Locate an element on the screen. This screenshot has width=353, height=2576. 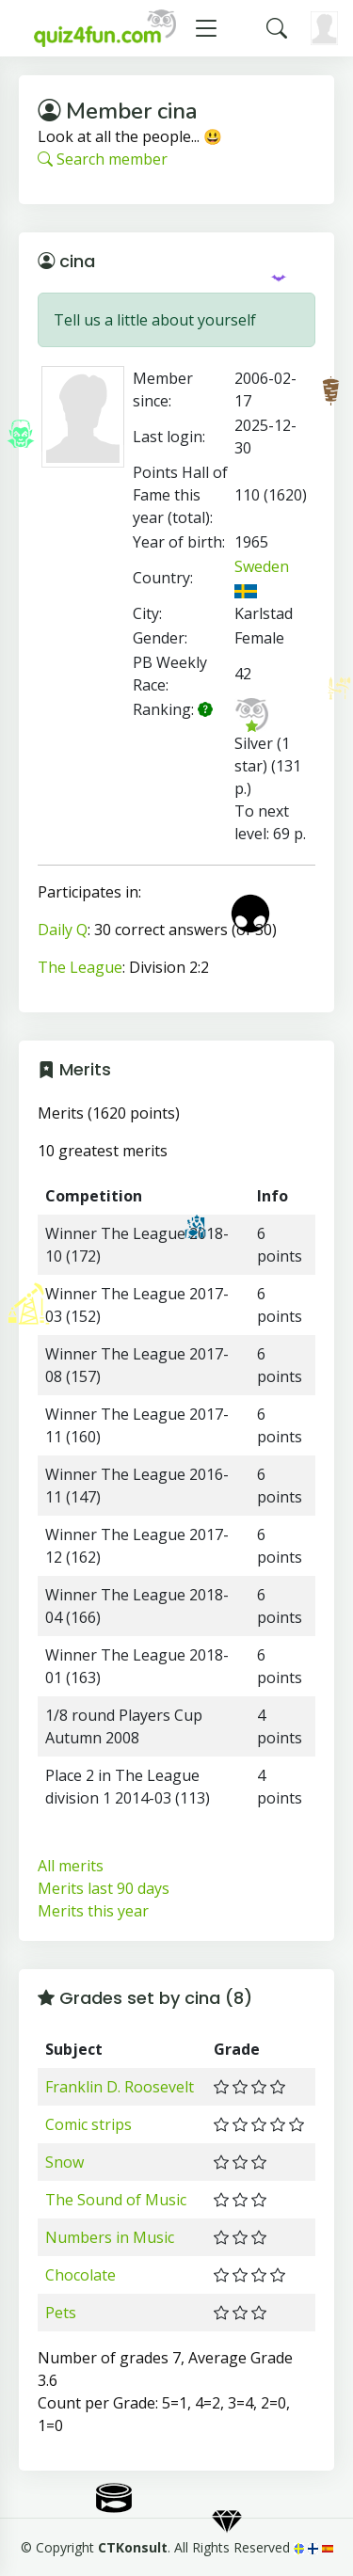
canned fish item in a game inventory is located at coordinates (114, 2498).